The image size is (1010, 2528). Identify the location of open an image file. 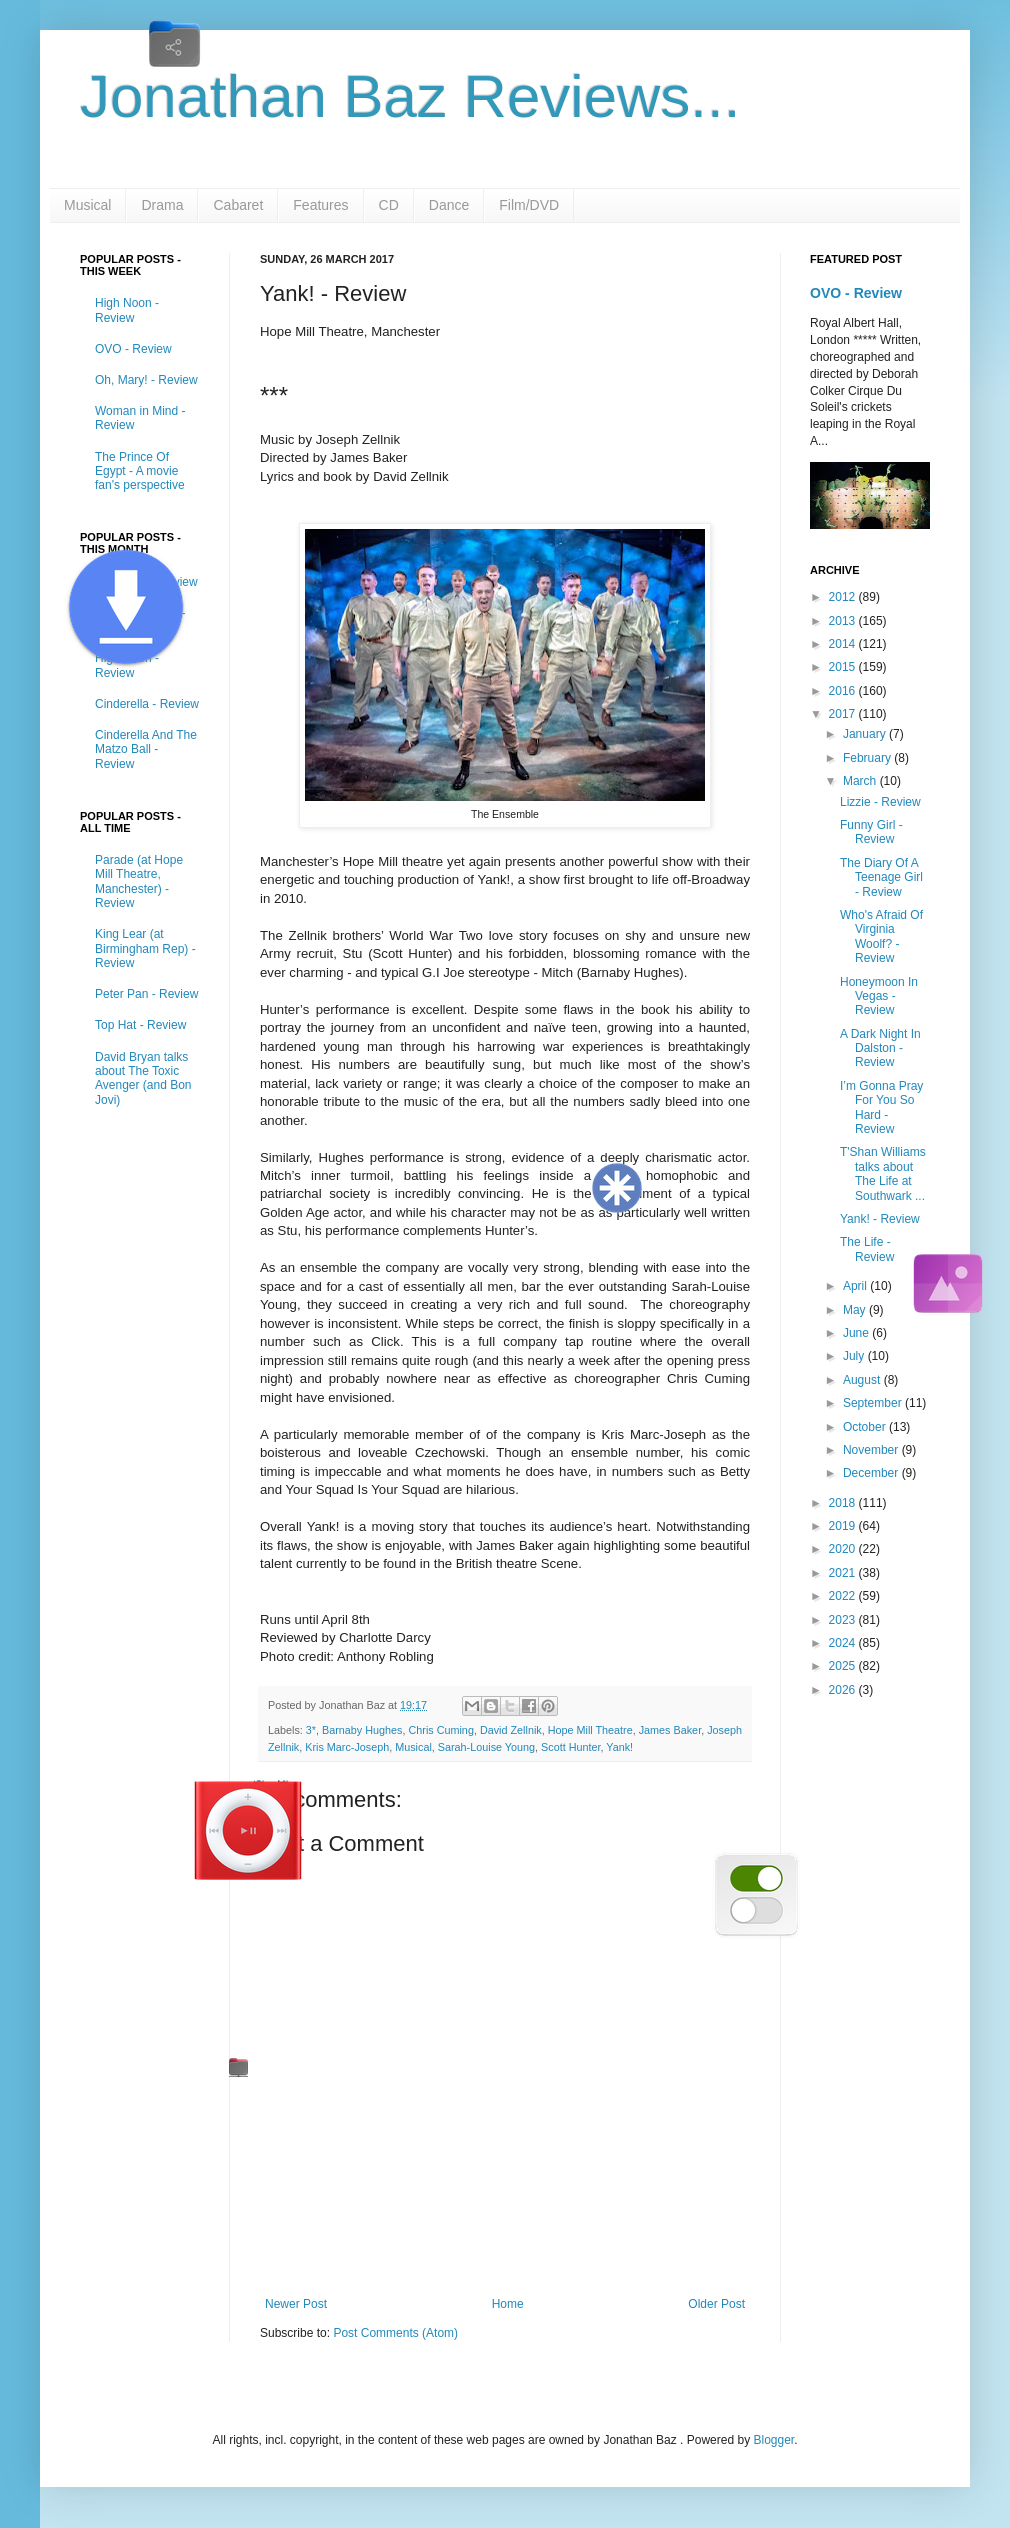
(948, 1281).